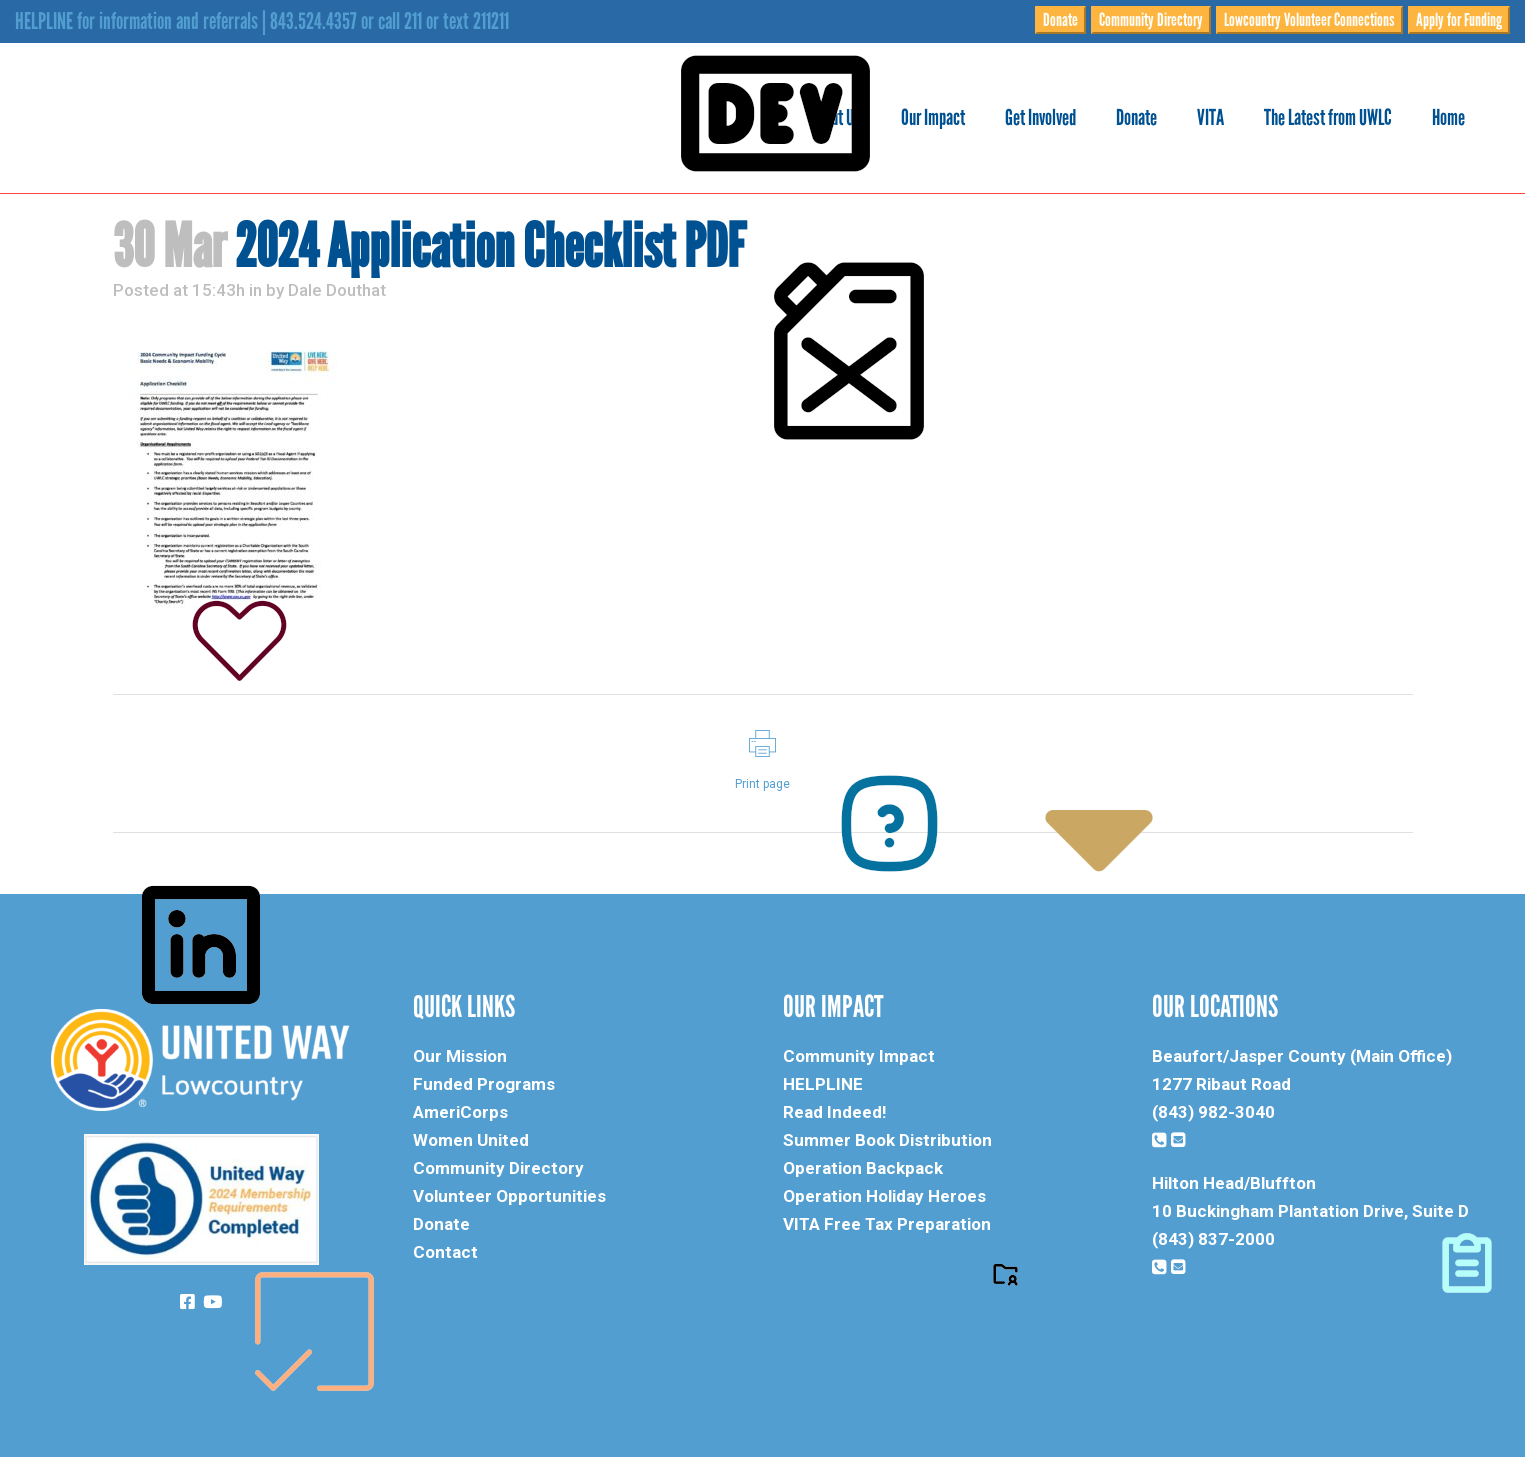 The image size is (1525, 1457). Describe the element at coordinates (239, 637) in the screenshot. I see `add to favorites` at that location.